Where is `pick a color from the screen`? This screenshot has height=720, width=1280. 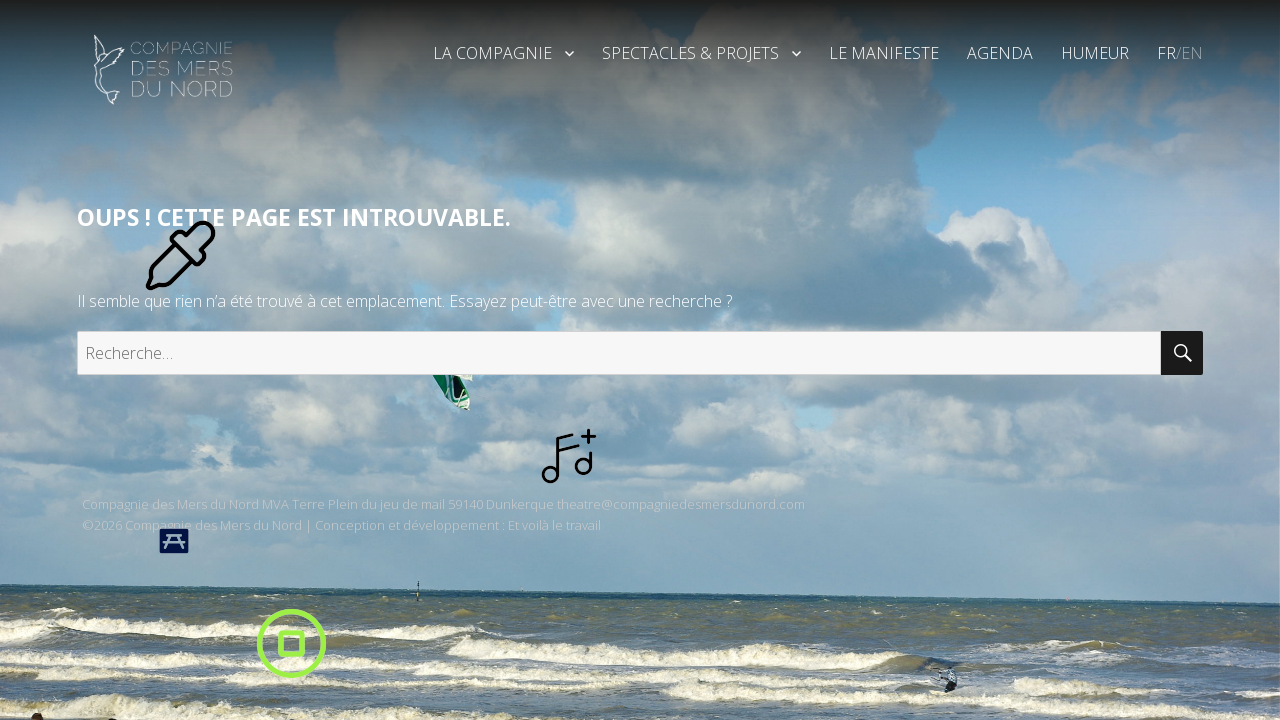
pick a color from the screen is located at coordinates (180, 255).